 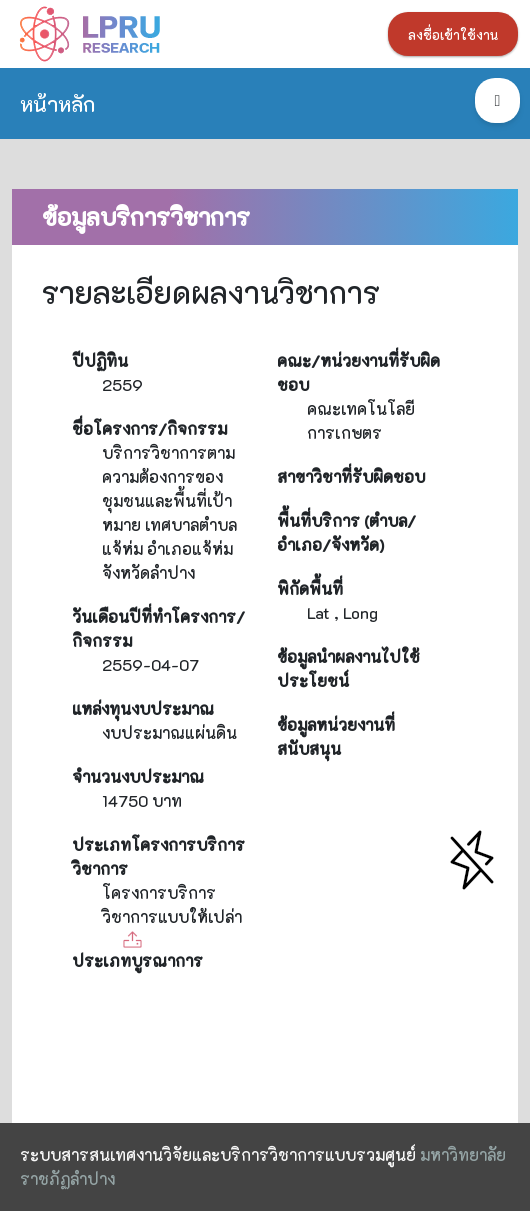 I want to click on disable flash or lightning mode, so click(x=472, y=860).